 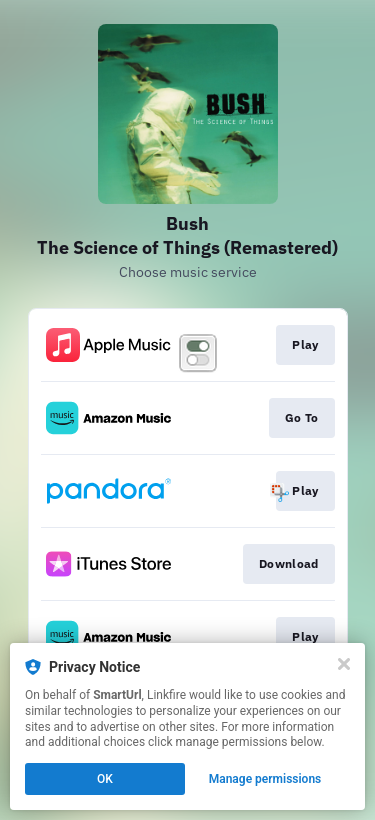 I want to click on open snipping tool to capture a screenshot, so click(x=279, y=492).